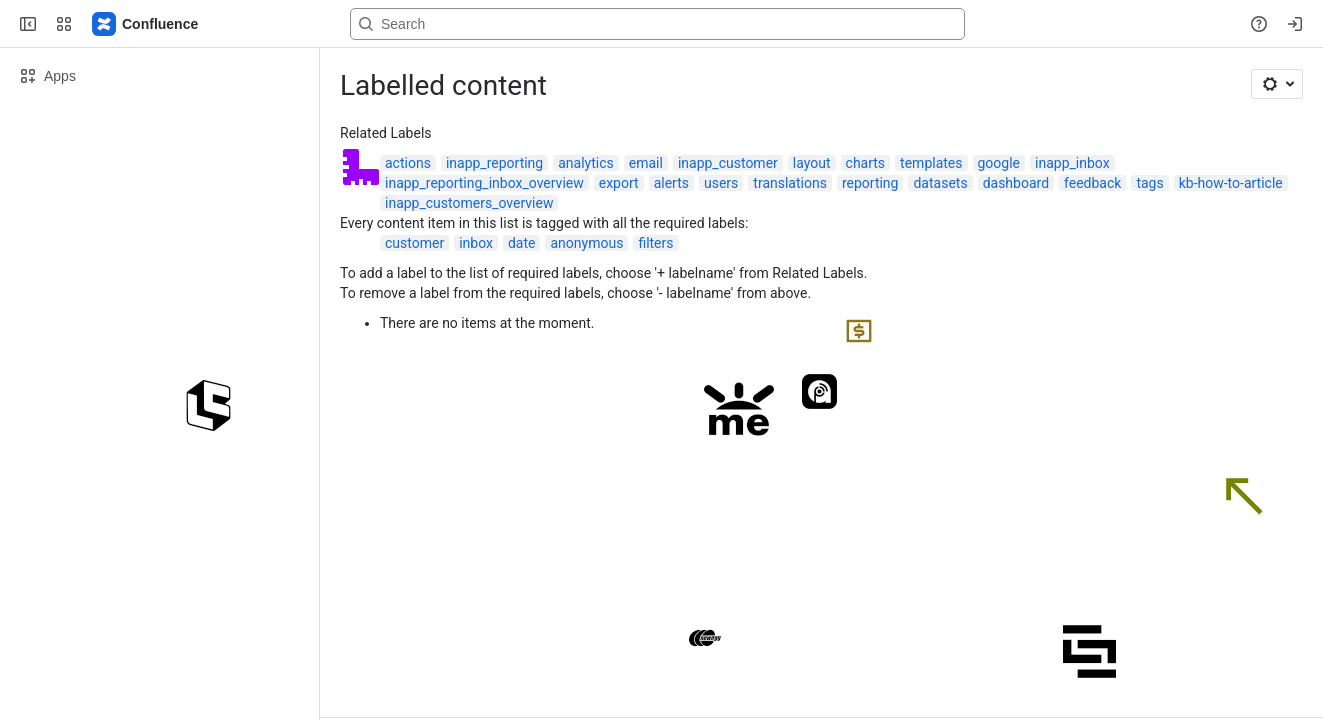  Describe the element at coordinates (361, 167) in the screenshot. I see `access measurement or ruler tool` at that location.